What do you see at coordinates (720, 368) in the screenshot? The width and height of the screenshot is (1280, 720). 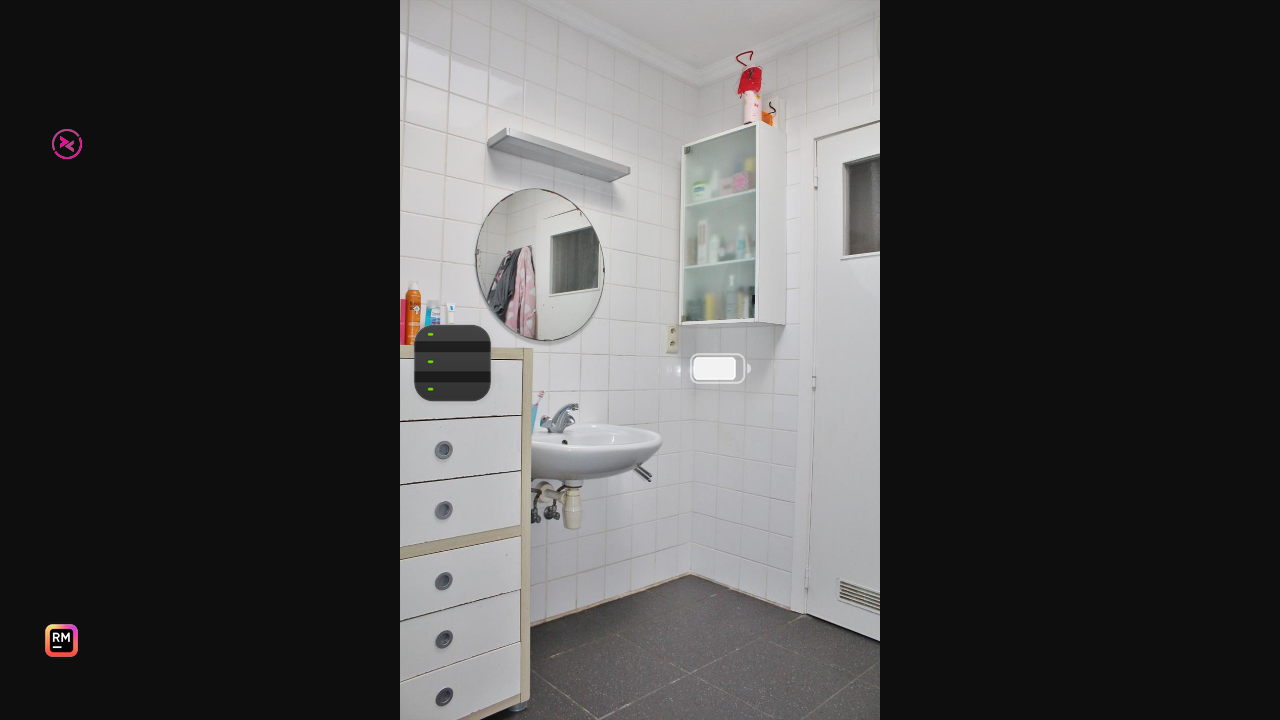 I see `indicates battery level at 80% charge` at bounding box center [720, 368].